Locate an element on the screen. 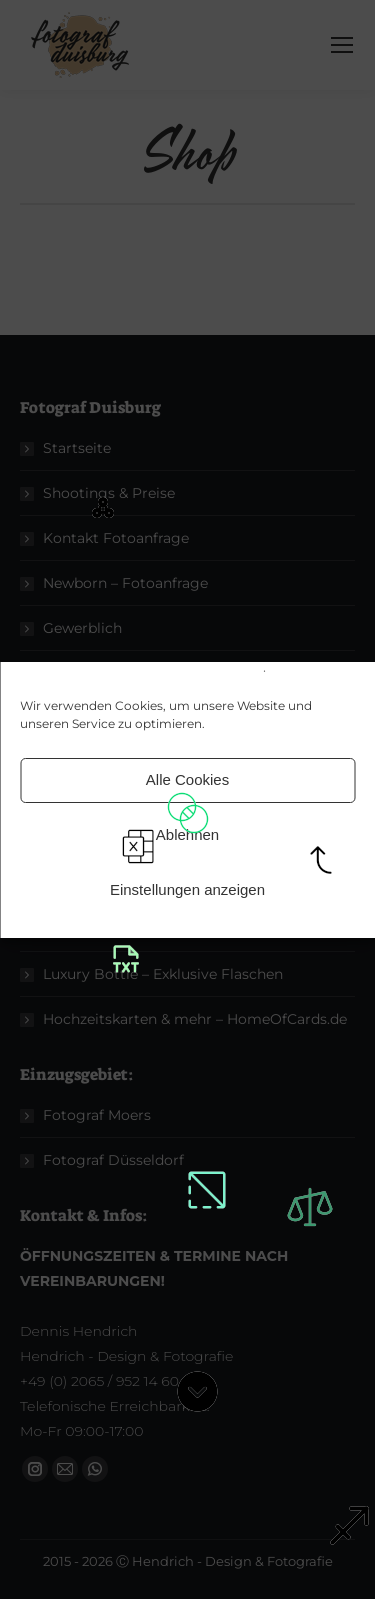  no wifi signal available is located at coordinates (264, 665).